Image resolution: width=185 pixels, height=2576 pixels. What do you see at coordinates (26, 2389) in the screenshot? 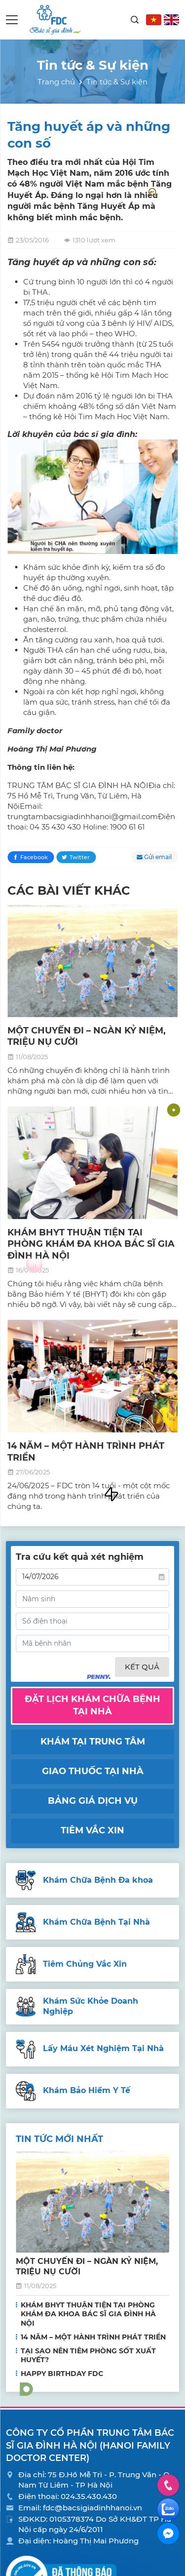
I see `DatoCMS logo` at bounding box center [26, 2389].